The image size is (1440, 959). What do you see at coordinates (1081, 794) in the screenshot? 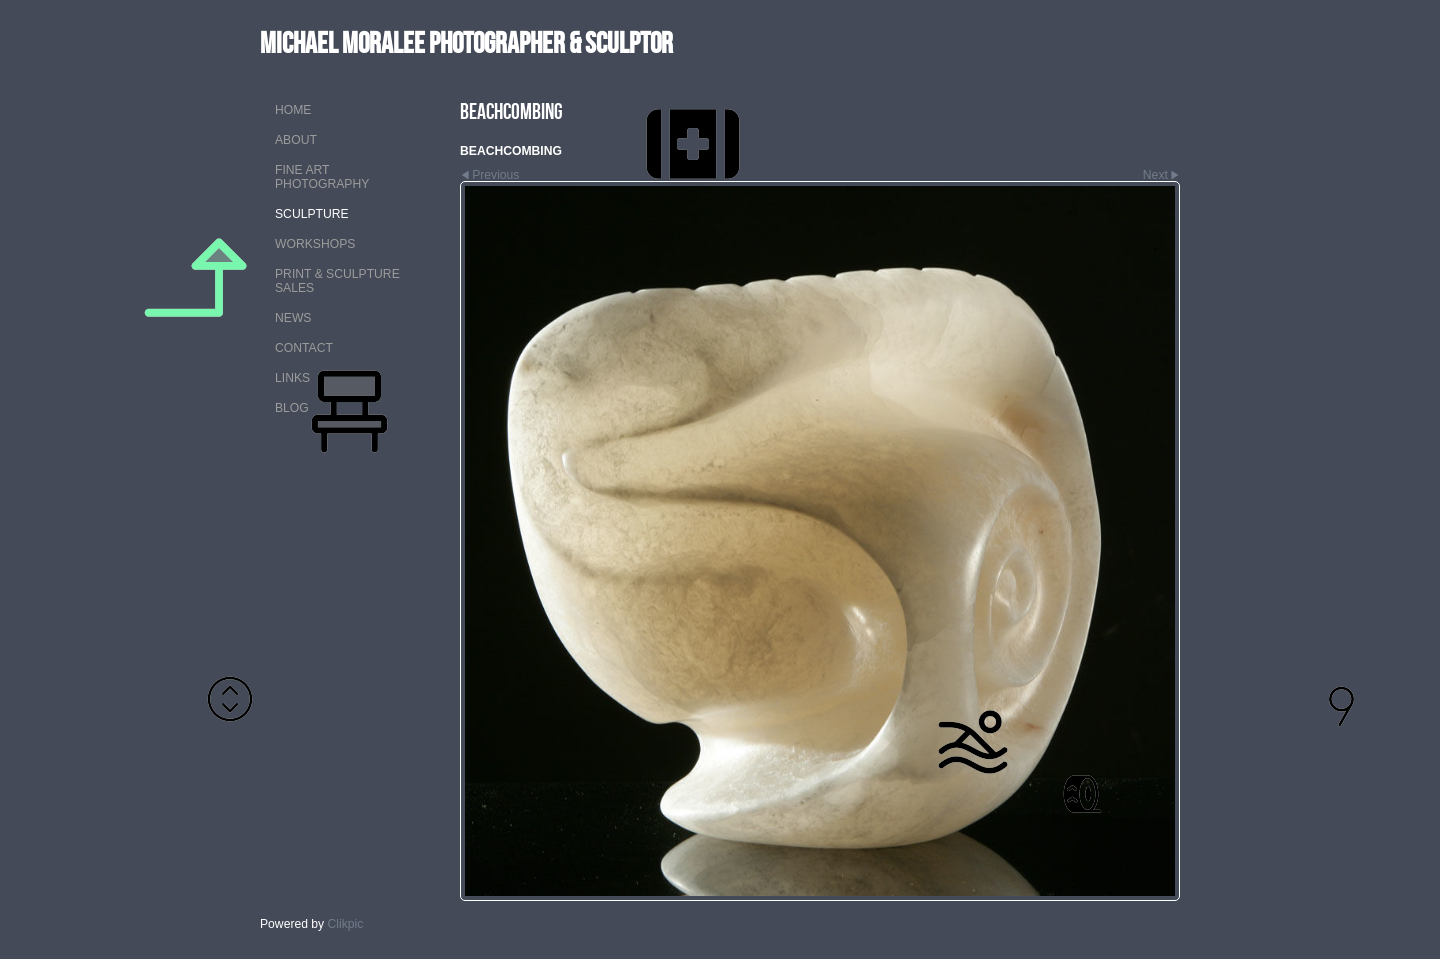
I see `view tire pressure or status` at bounding box center [1081, 794].